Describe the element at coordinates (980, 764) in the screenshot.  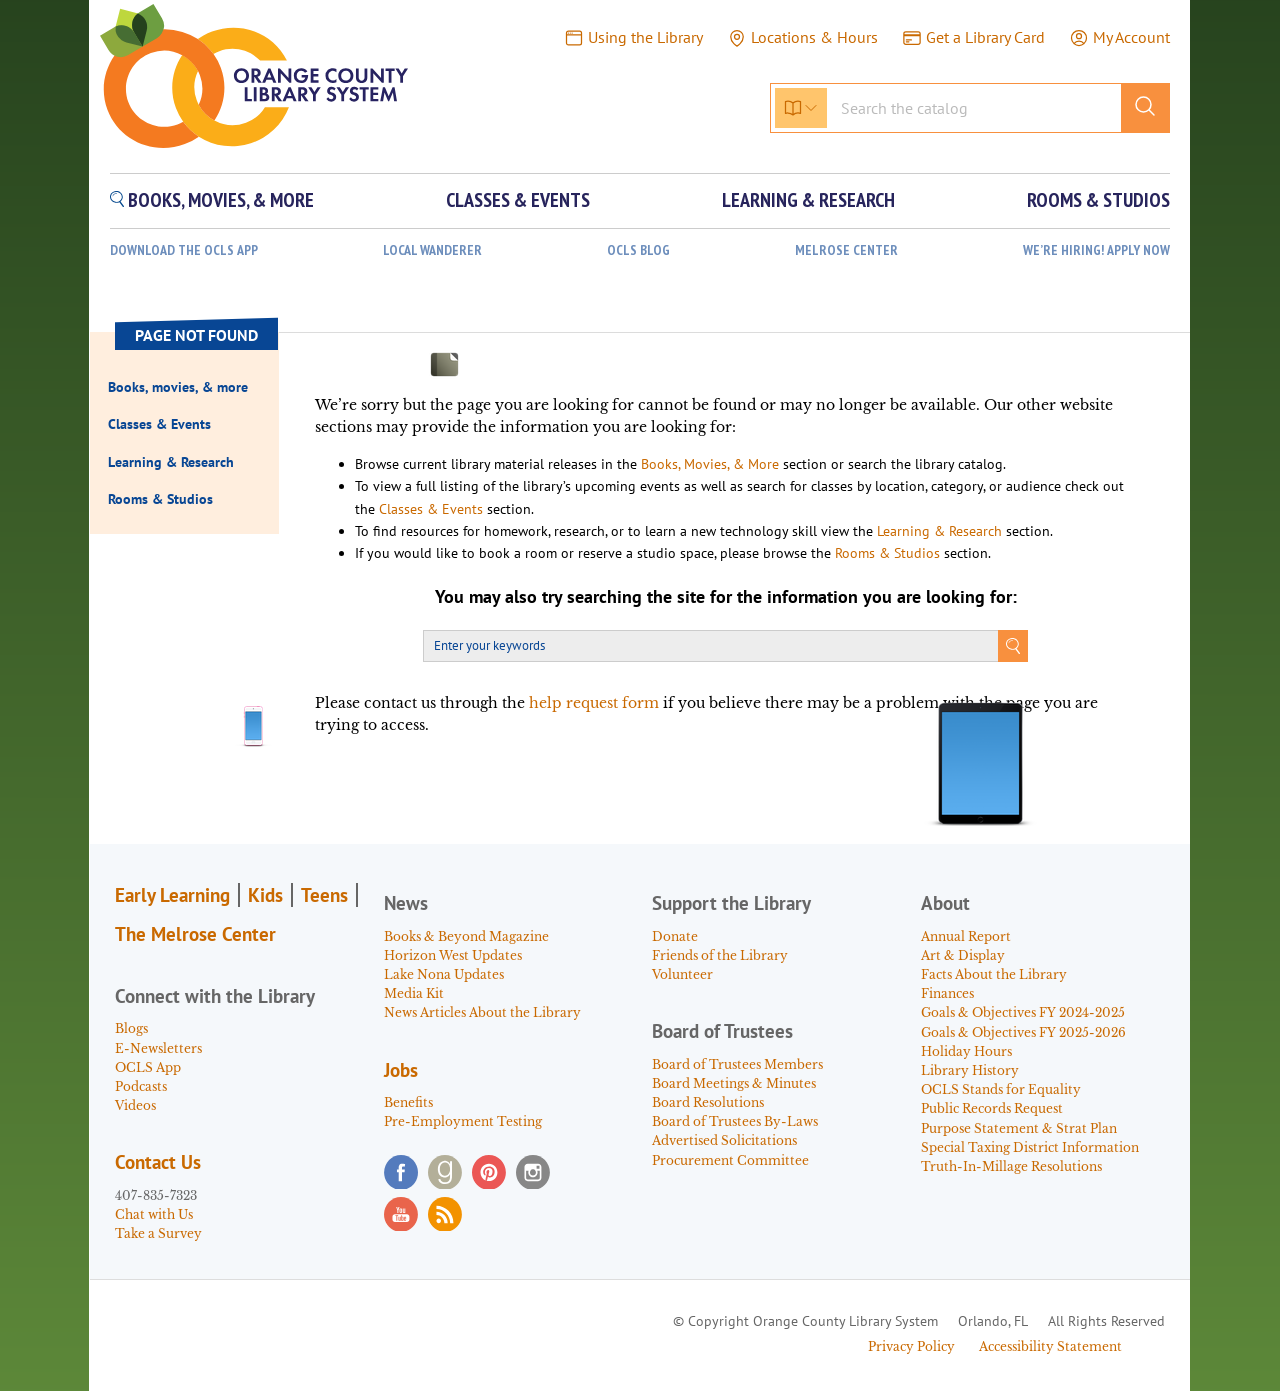
I see `view or manage connected iPad device` at that location.